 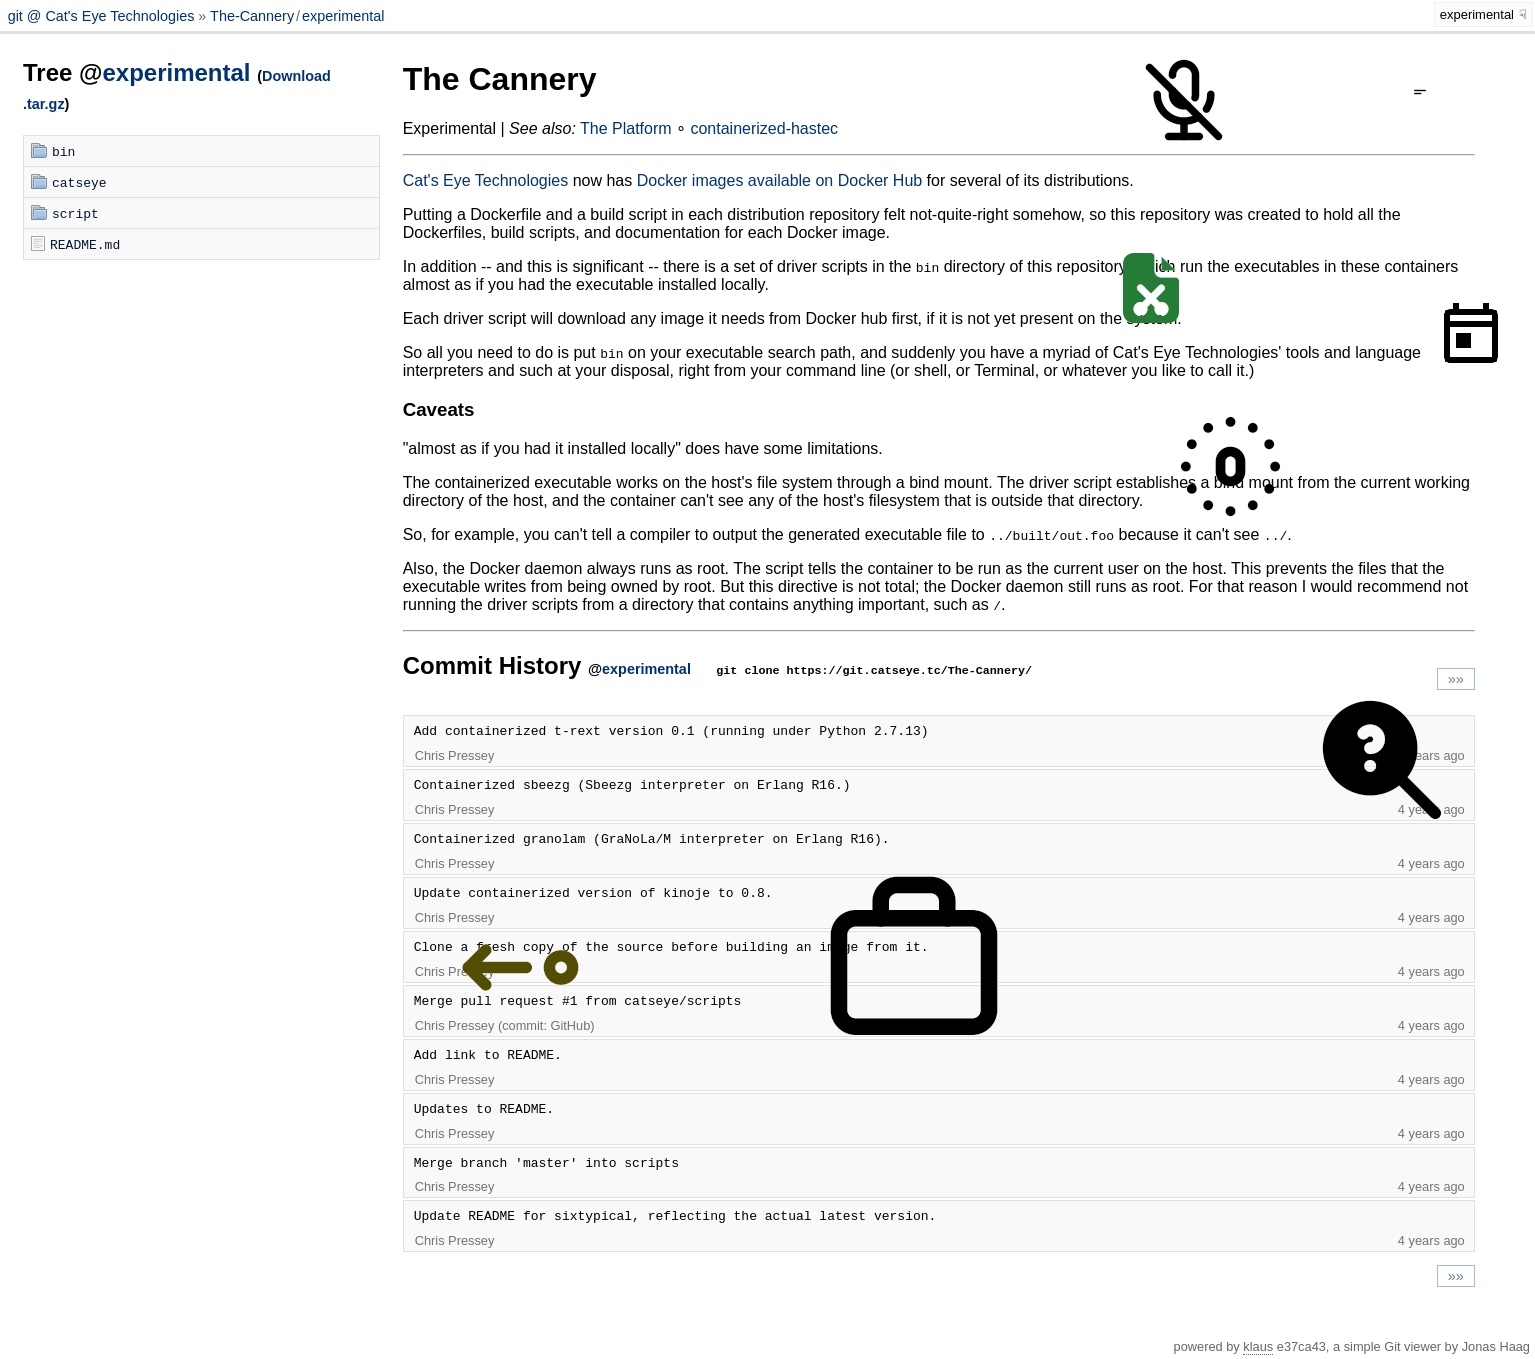 I want to click on mute your microphone, so click(x=1184, y=102).